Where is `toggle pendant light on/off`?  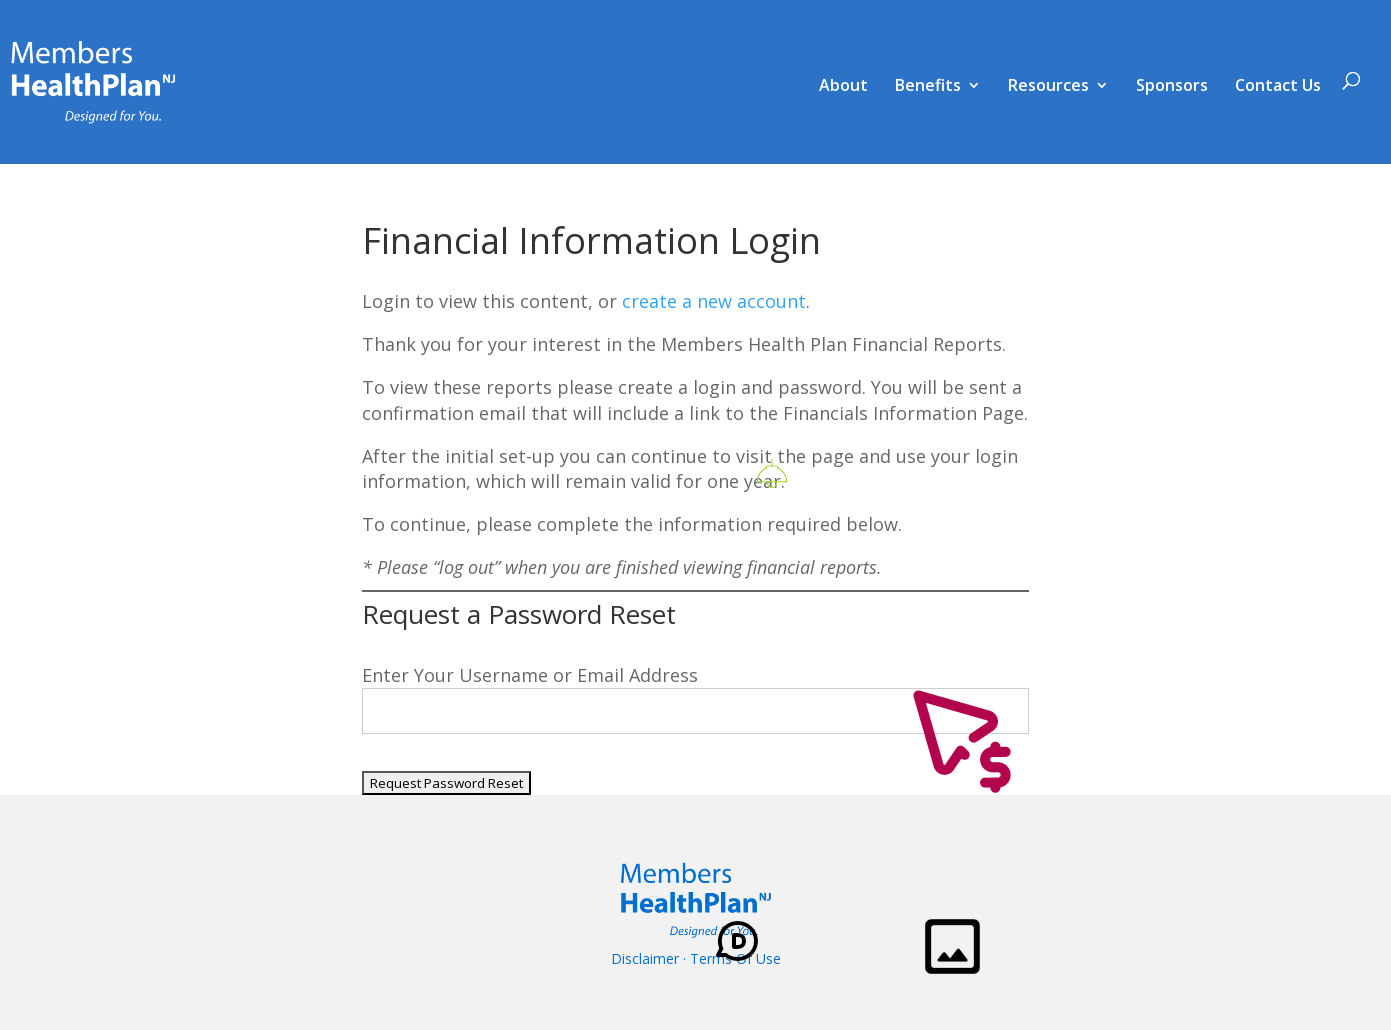 toggle pendant light on/off is located at coordinates (772, 475).